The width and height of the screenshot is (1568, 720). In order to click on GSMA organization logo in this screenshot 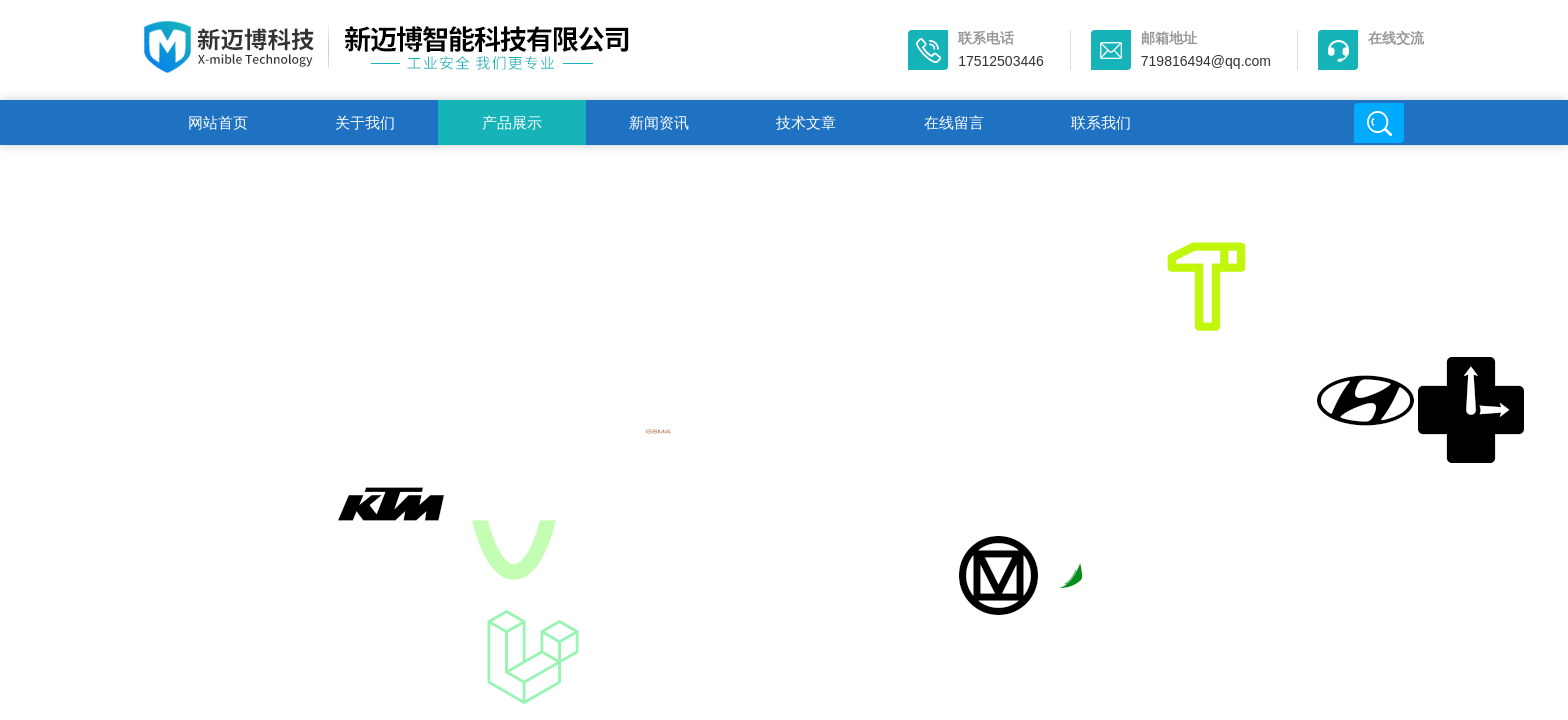, I will do `click(658, 431)`.